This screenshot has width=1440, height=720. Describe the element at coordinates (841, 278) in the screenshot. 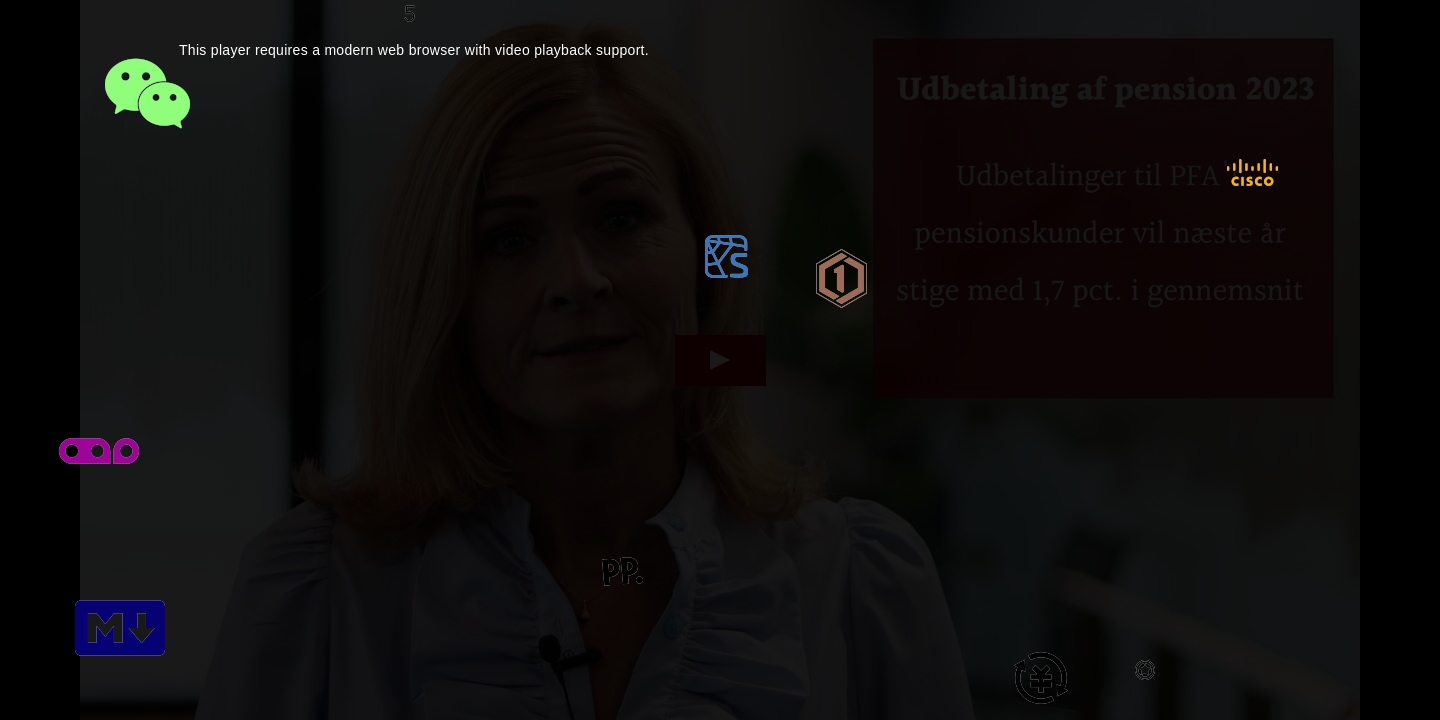

I see `open 1Panel server management dashboard` at that location.